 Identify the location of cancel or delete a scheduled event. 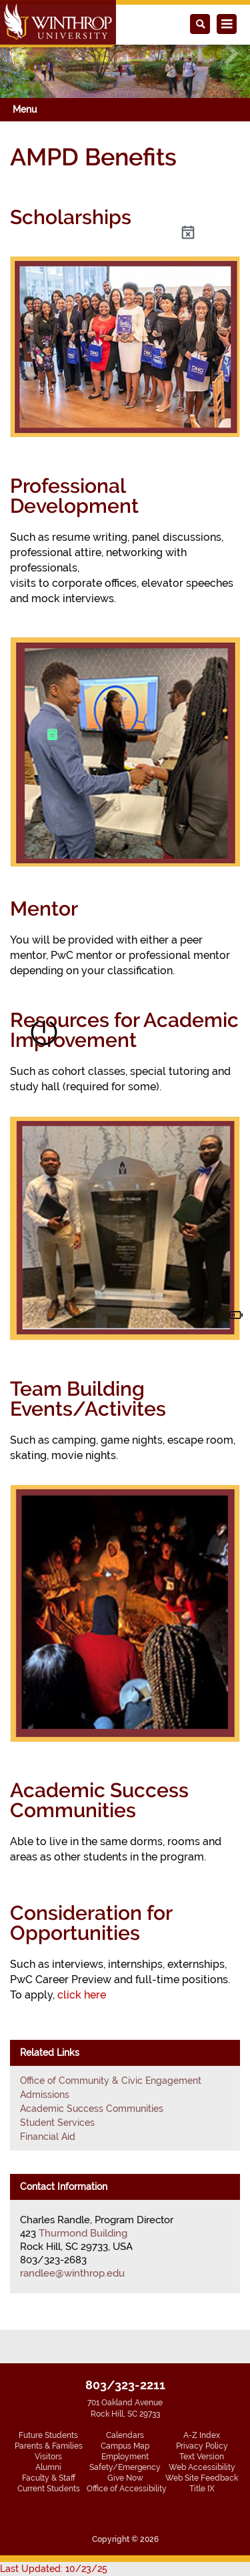
(188, 233).